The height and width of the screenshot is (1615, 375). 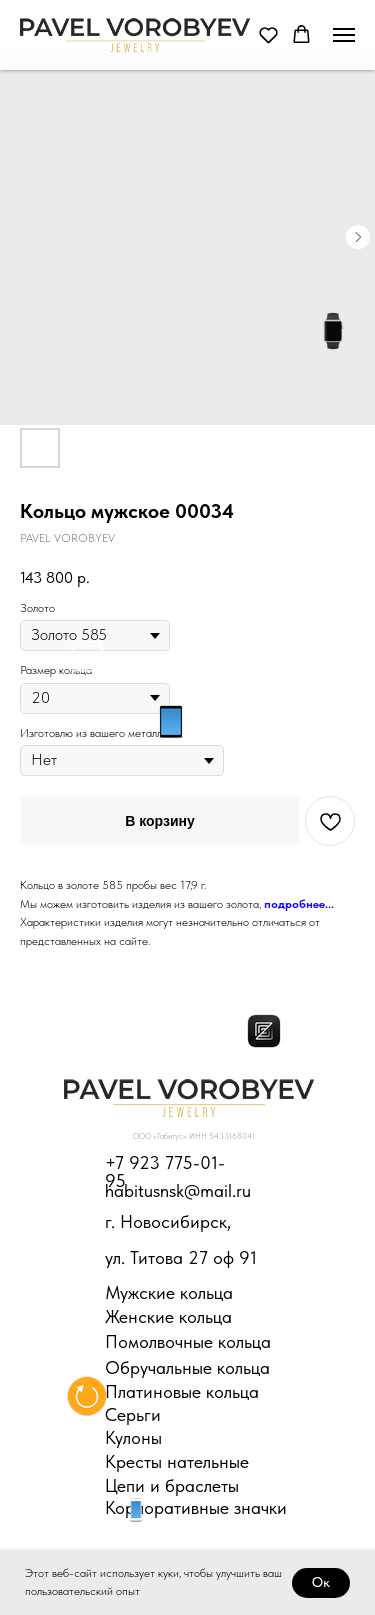 I want to click on apple watch device in connected devices list, so click(x=333, y=331).